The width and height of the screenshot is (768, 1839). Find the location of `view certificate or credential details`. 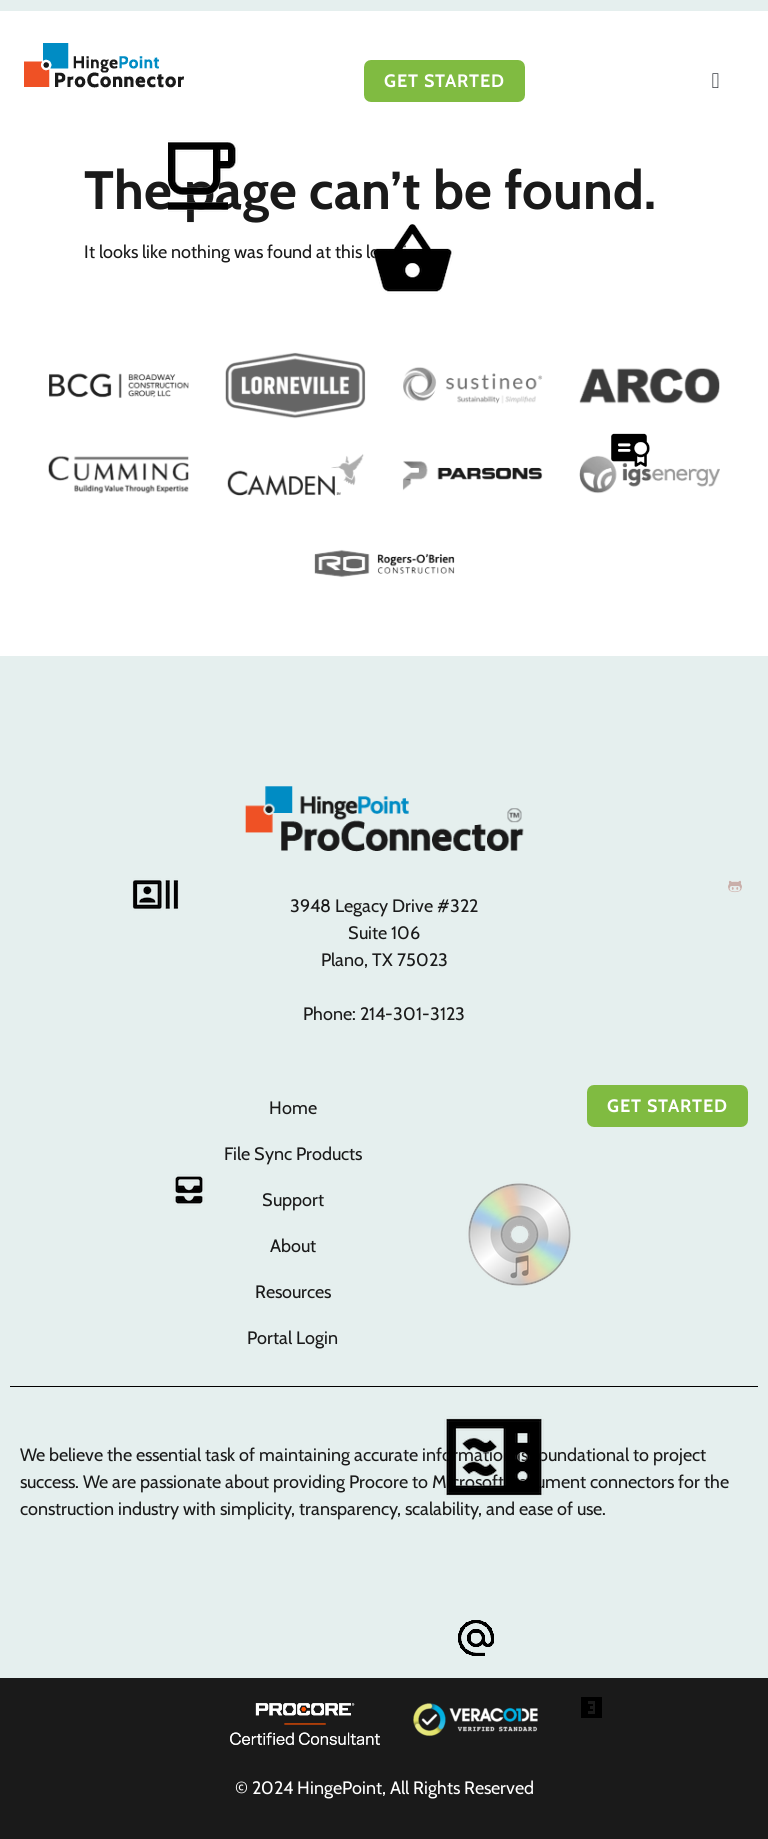

view certificate or credential details is located at coordinates (629, 449).